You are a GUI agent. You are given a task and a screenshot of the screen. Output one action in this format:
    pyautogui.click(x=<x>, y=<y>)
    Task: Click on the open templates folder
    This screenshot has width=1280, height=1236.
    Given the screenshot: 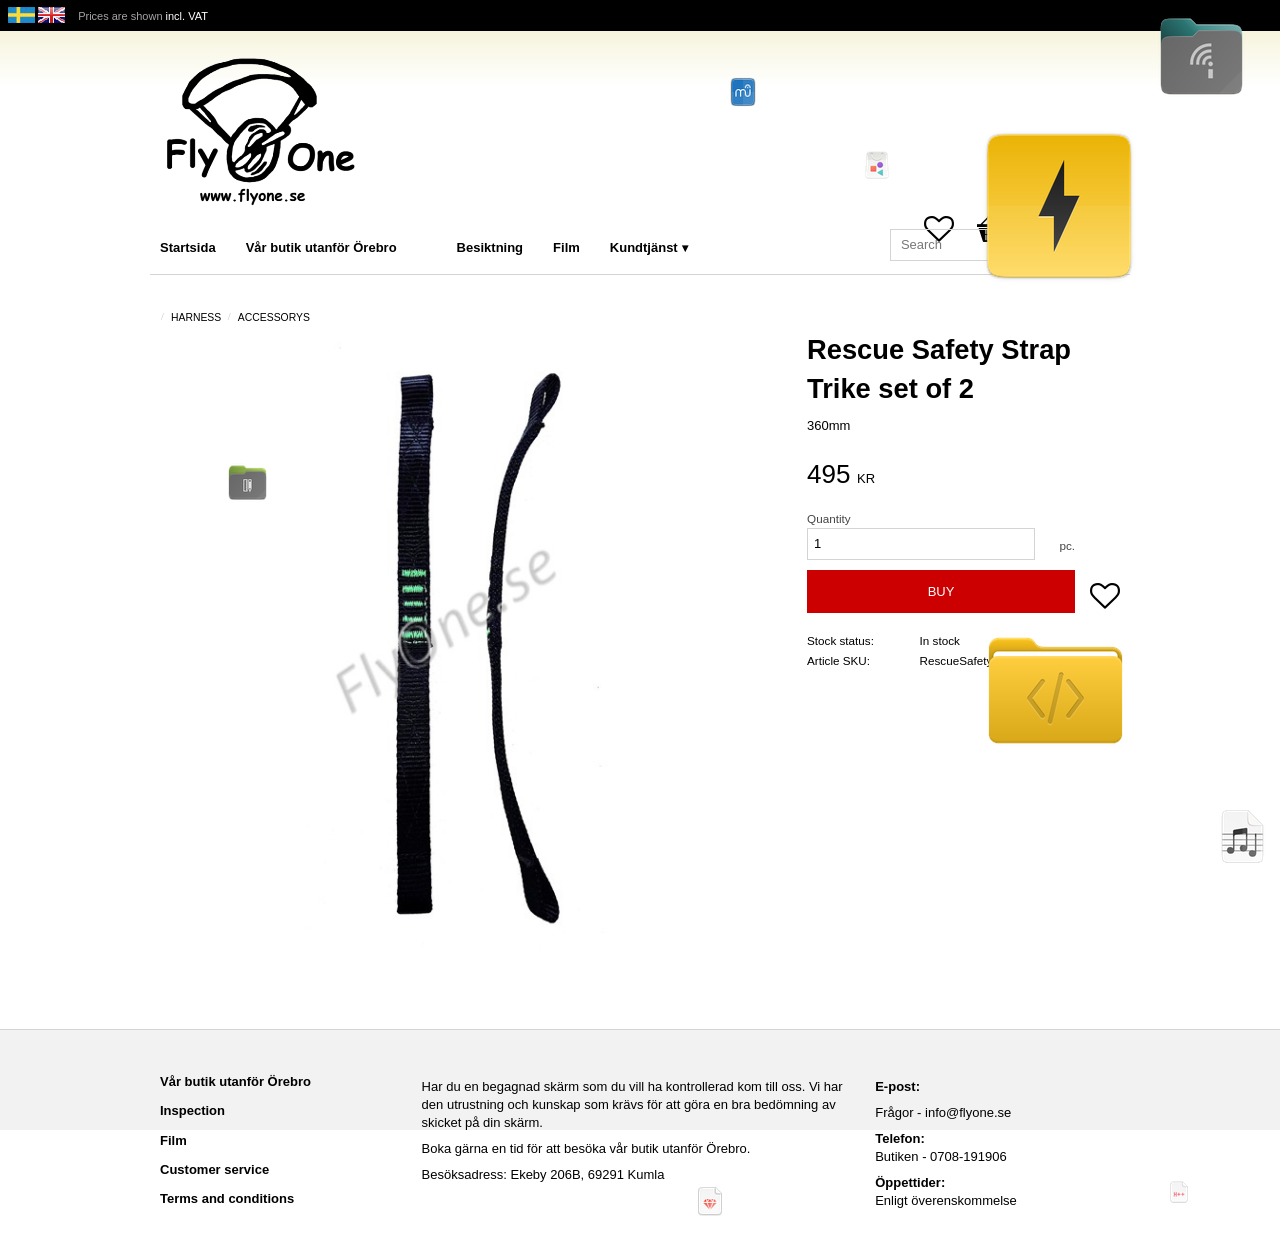 What is the action you would take?
    pyautogui.click(x=247, y=482)
    